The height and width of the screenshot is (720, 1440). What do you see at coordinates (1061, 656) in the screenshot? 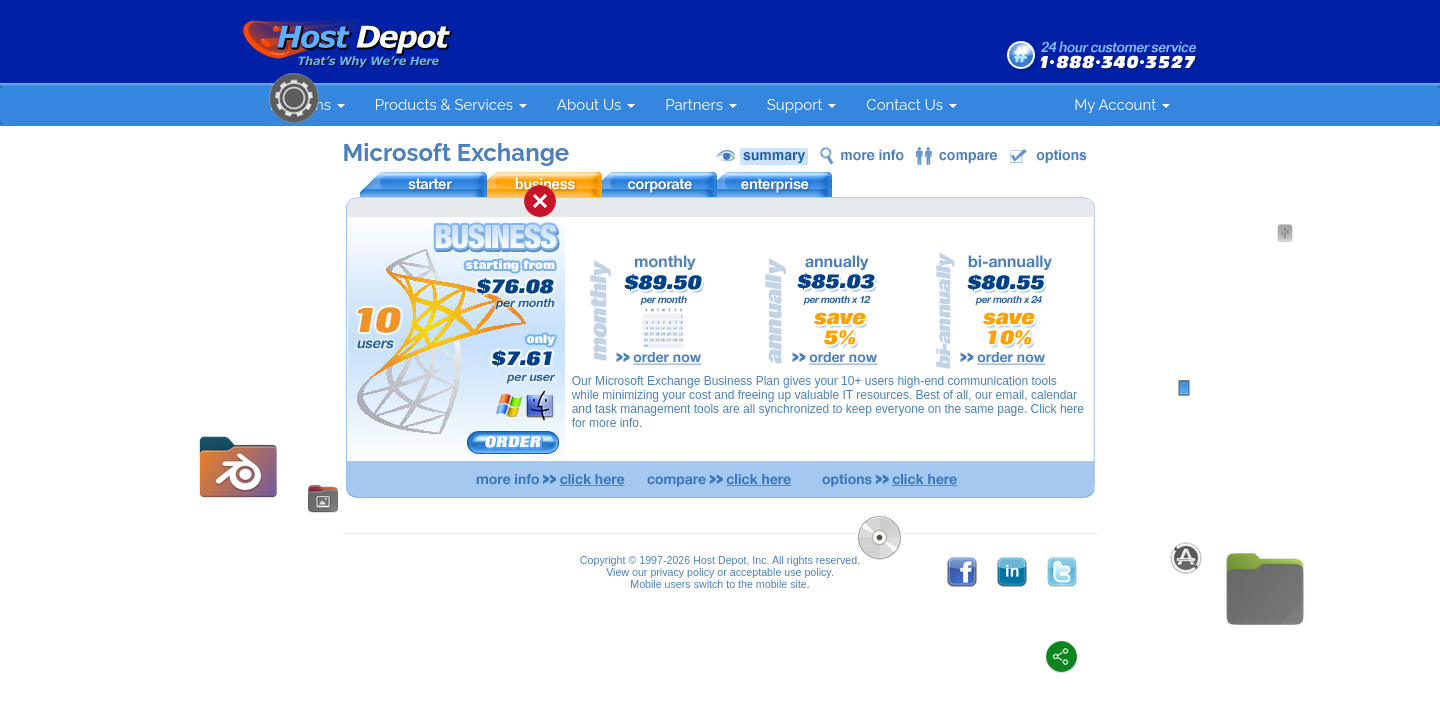
I see `access sharing and network preferences` at bounding box center [1061, 656].